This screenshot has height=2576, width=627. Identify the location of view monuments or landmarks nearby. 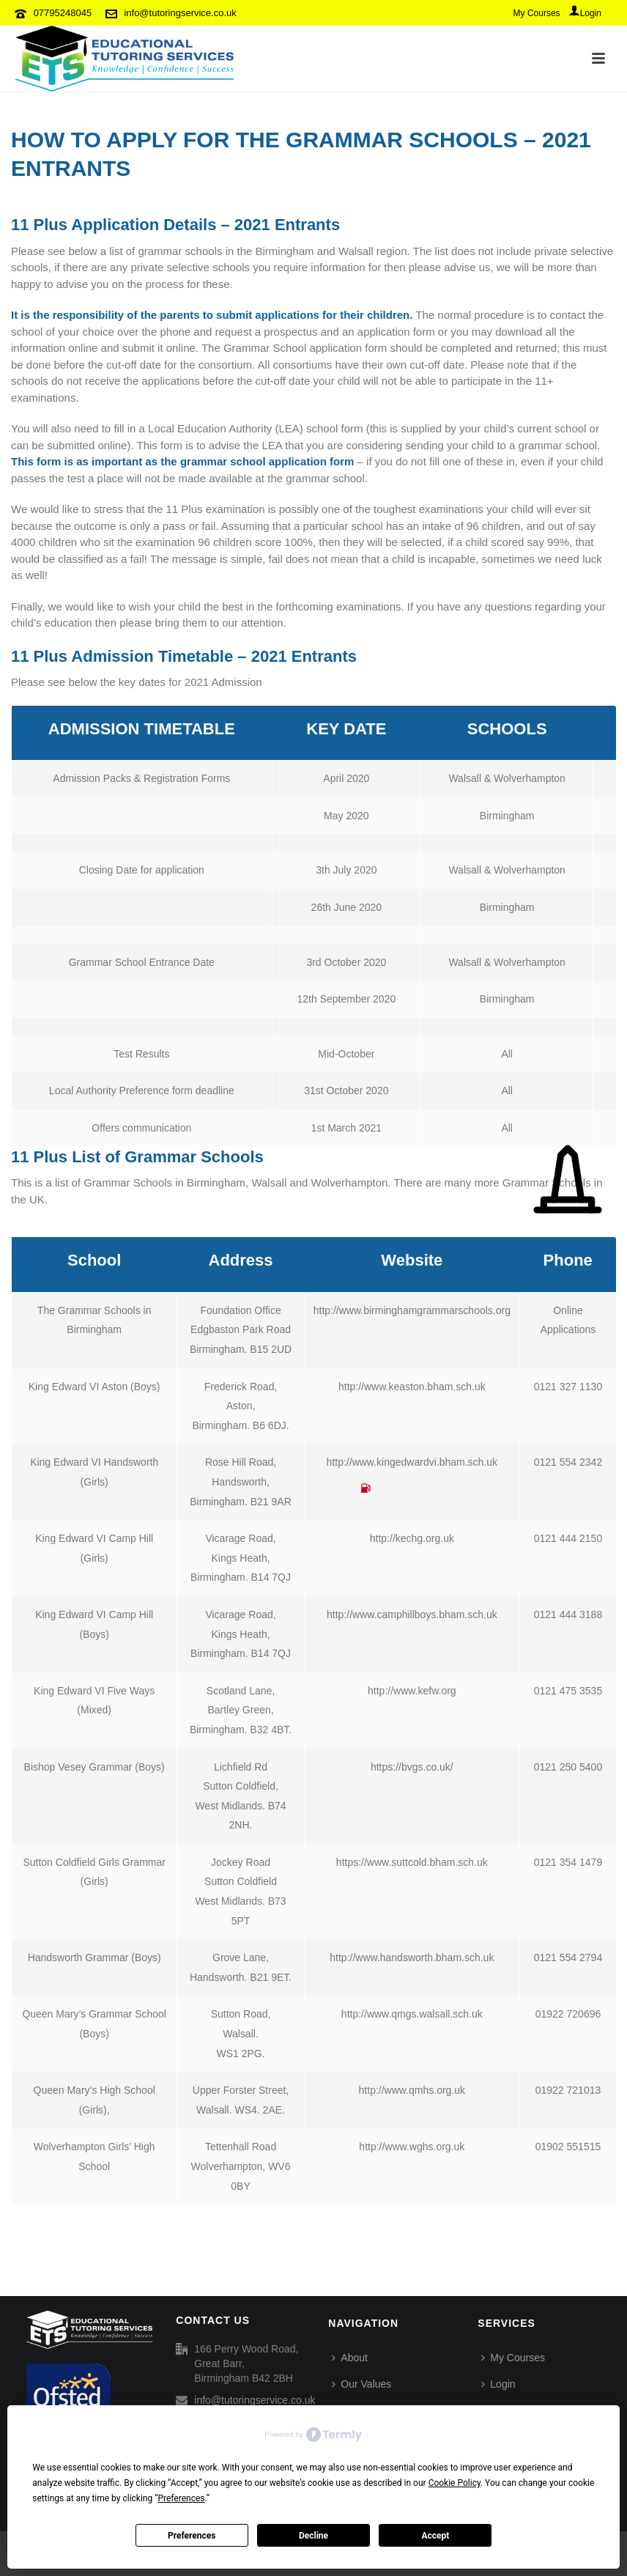
(568, 1179).